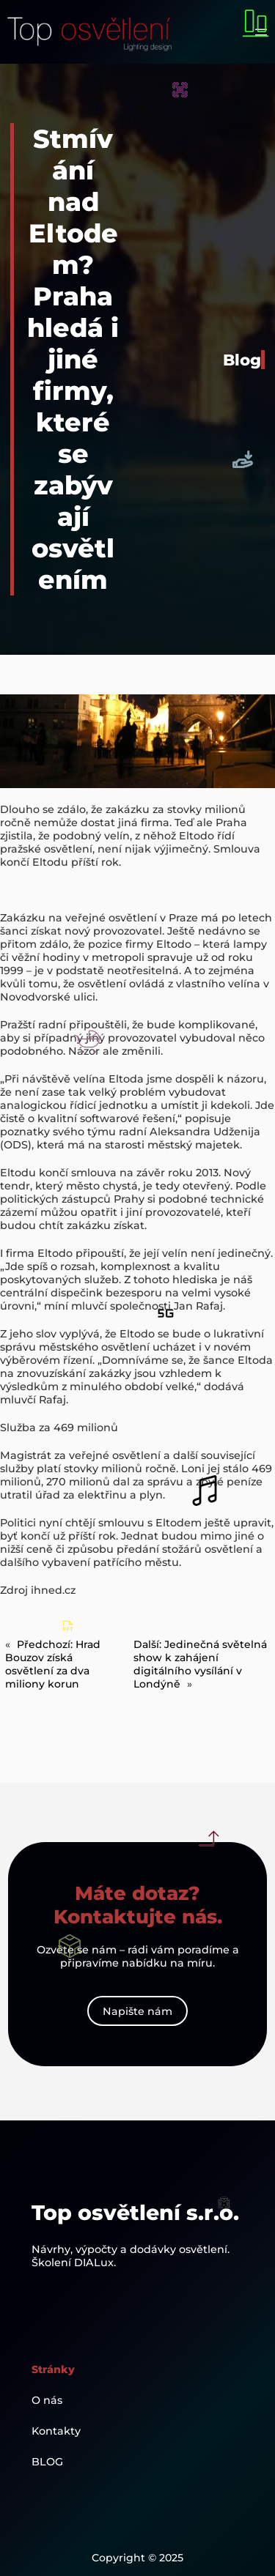 The width and height of the screenshot is (275, 2576). Describe the element at coordinates (205, 1491) in the screenshot. I see `open music library or player` at that location.